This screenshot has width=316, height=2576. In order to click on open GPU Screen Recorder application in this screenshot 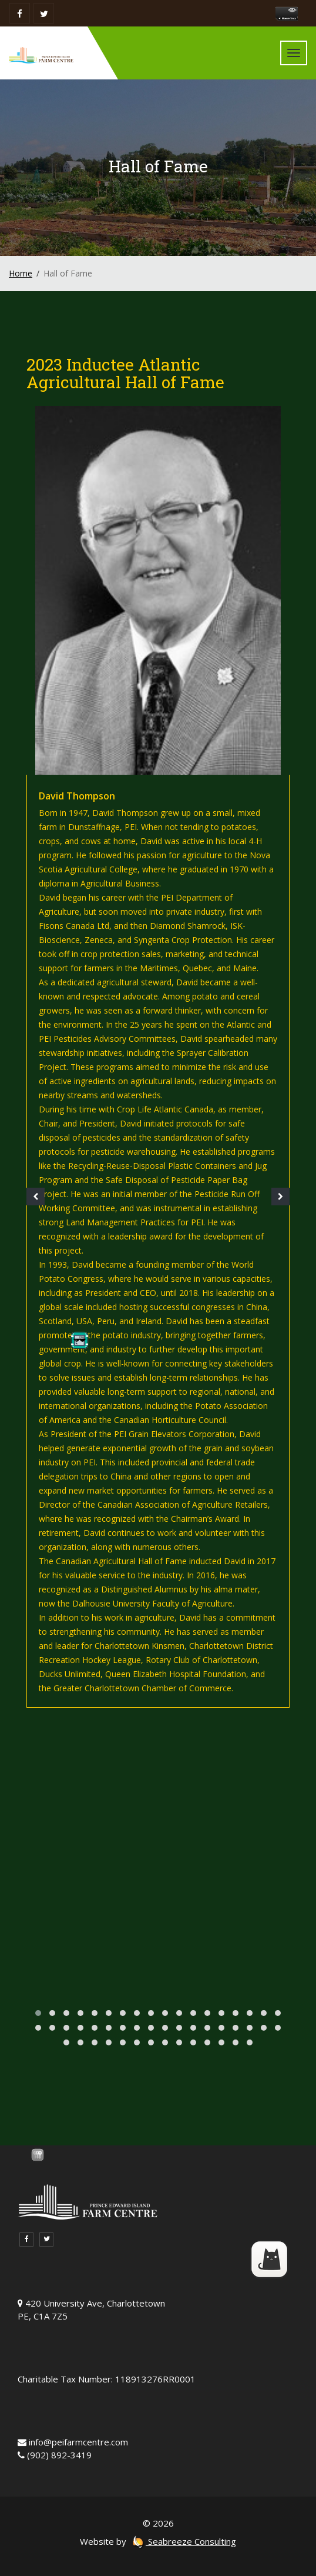, I will do `click(79, 1340)`.